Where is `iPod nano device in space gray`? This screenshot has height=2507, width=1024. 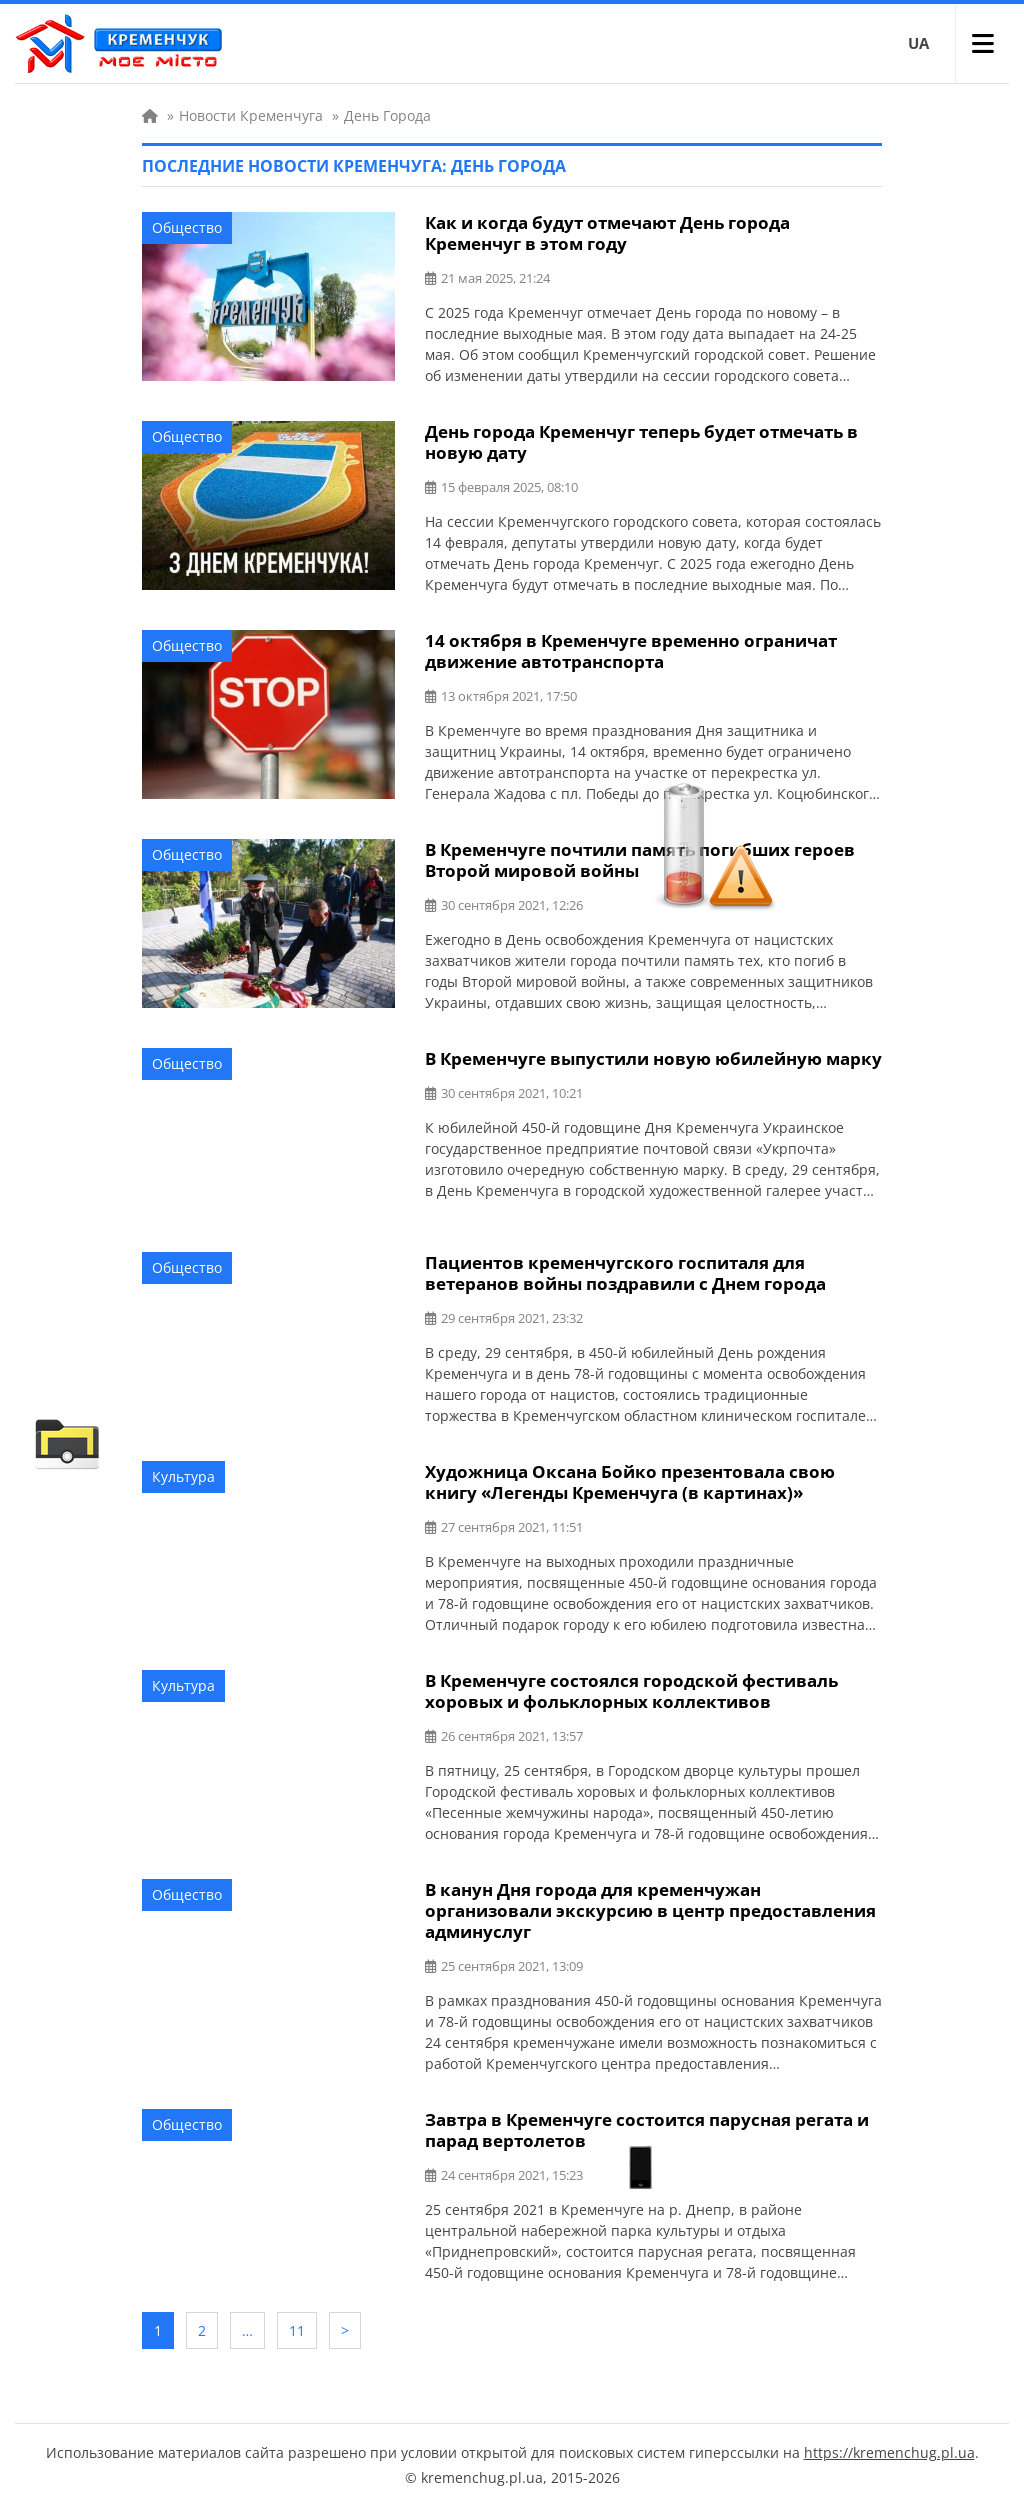 iPod nano device in space gray is located at coordinates (640, 2167).